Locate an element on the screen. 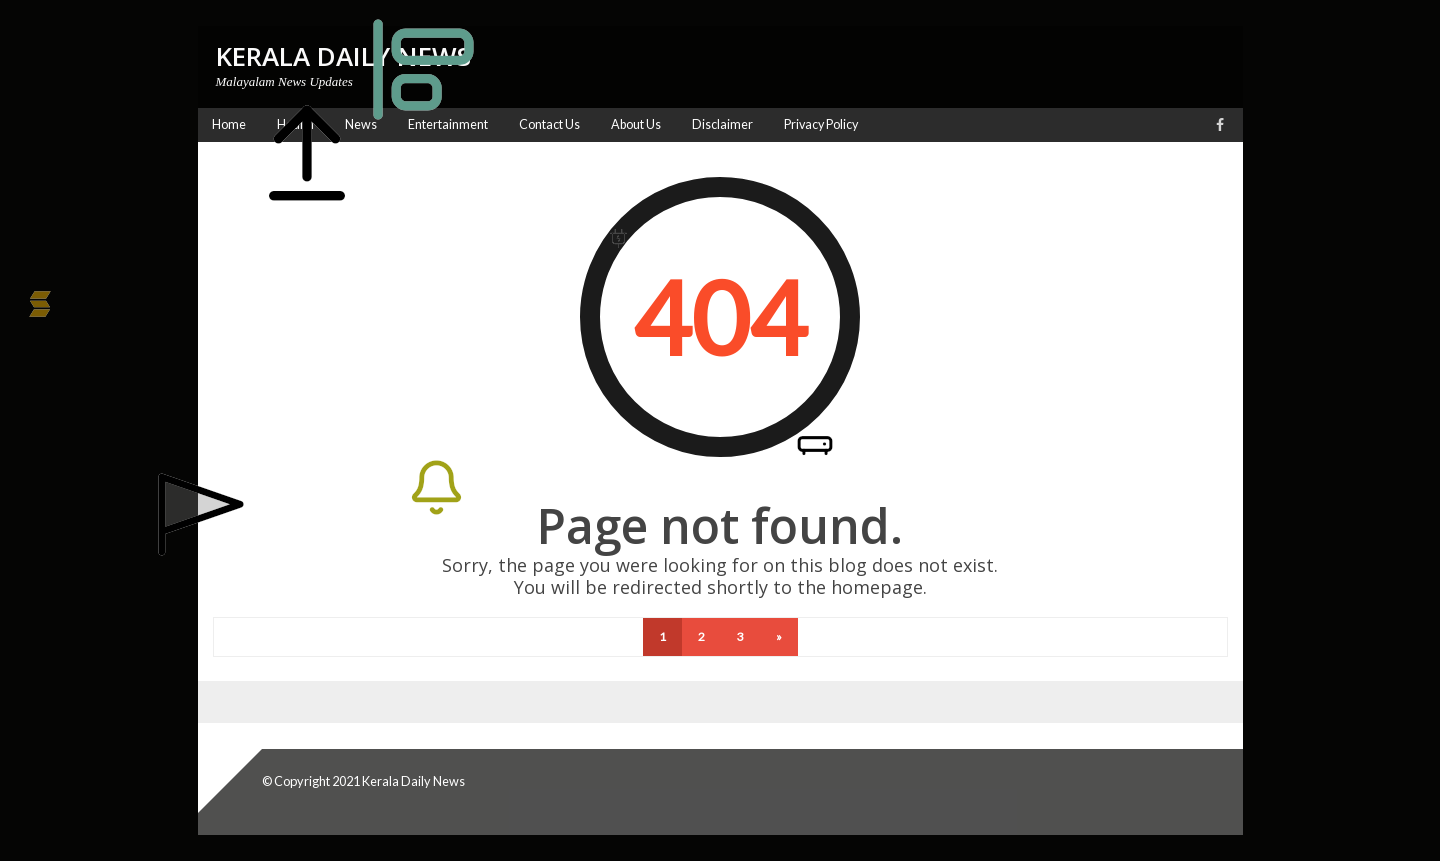 This screenshot has width=1440, height=861. flag or mark an item for follow-up is located at coordinates (192, 514).